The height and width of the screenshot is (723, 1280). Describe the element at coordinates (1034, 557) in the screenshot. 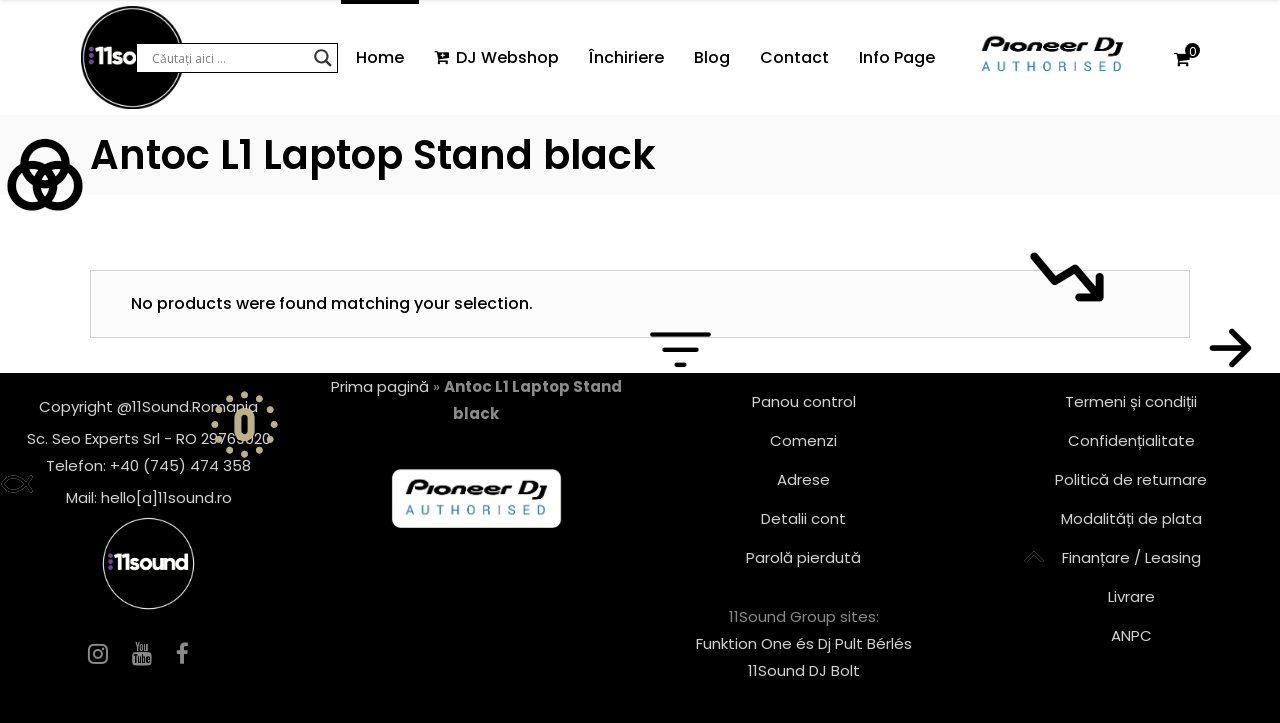

I see `collapse an expanded section` at that location.